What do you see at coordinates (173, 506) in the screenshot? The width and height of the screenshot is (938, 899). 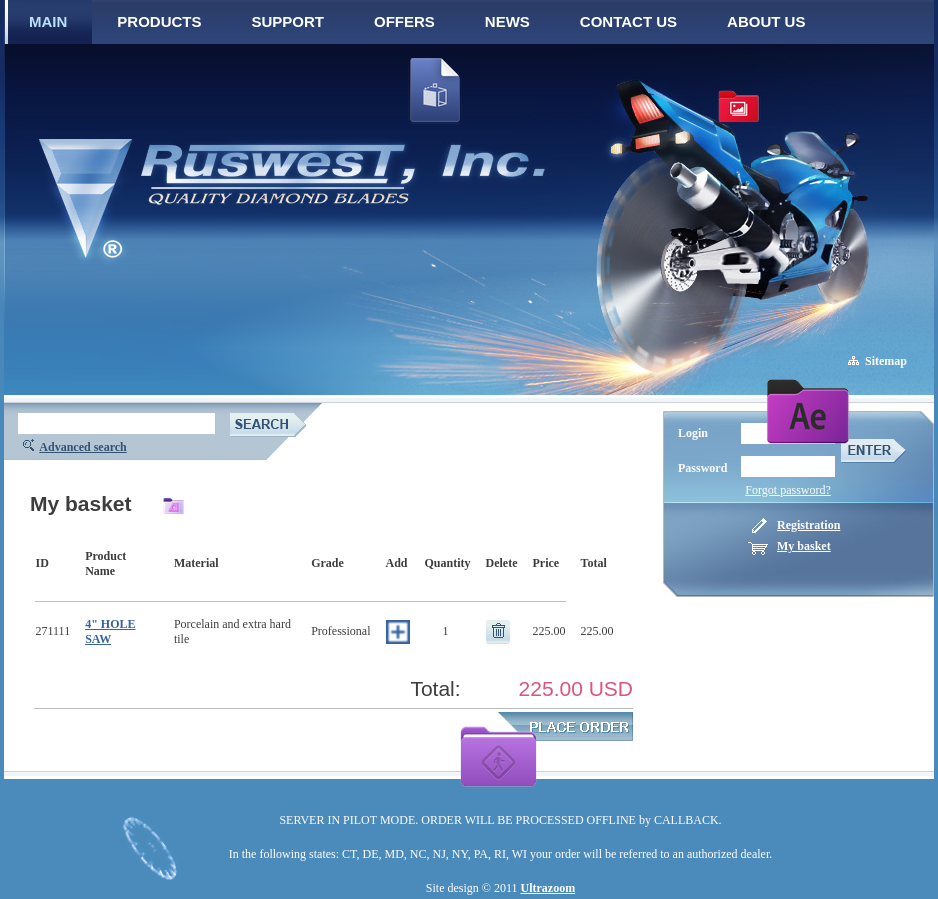 I see `open affinity photo project files folder` at bounding box center [173, 506].